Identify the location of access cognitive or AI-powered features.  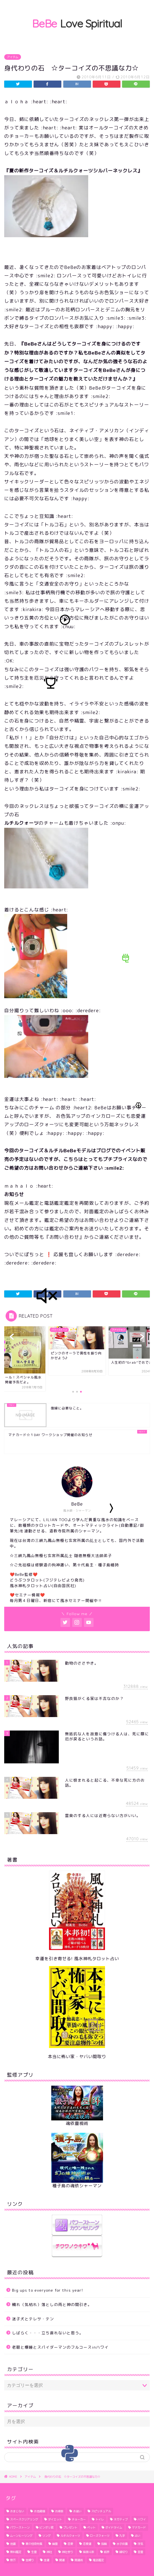
(138, 1105).